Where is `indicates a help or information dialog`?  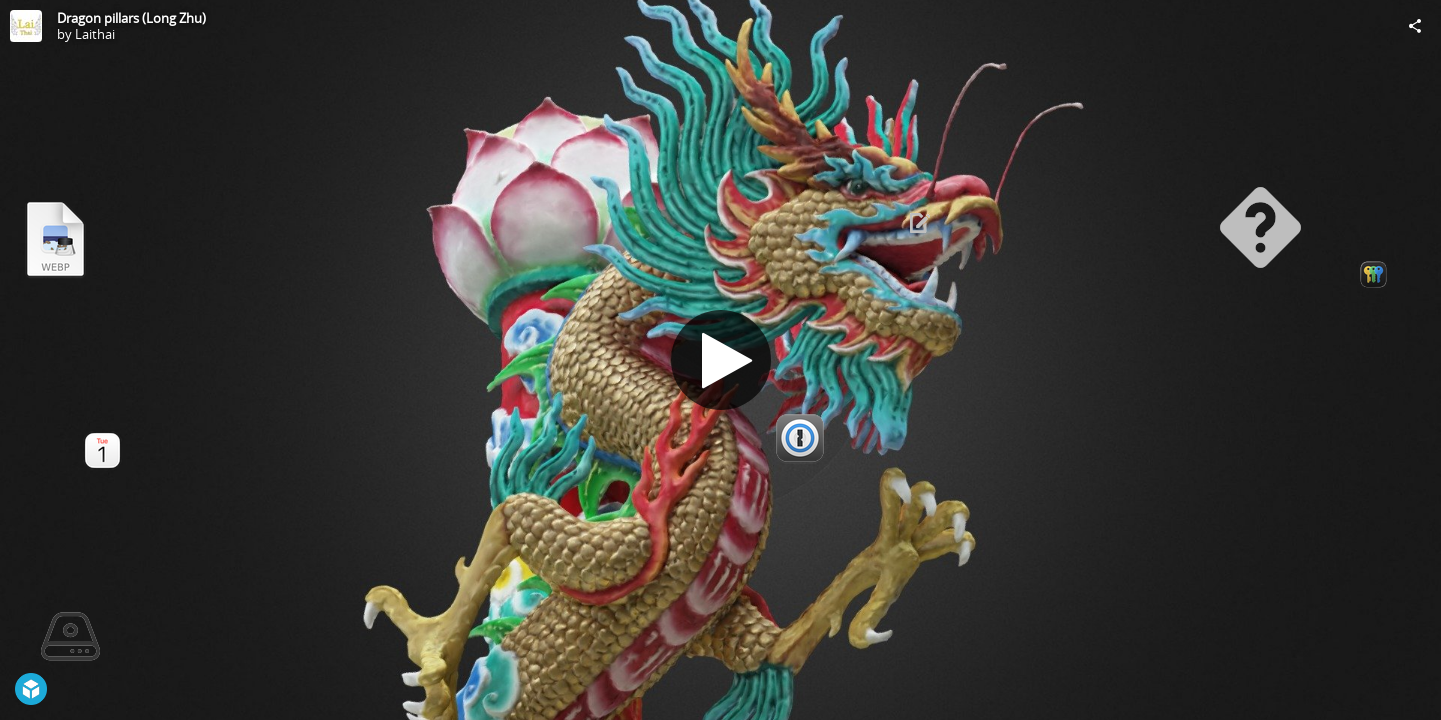 indicates a help or information dialog is located at coordinates (1260, 227).